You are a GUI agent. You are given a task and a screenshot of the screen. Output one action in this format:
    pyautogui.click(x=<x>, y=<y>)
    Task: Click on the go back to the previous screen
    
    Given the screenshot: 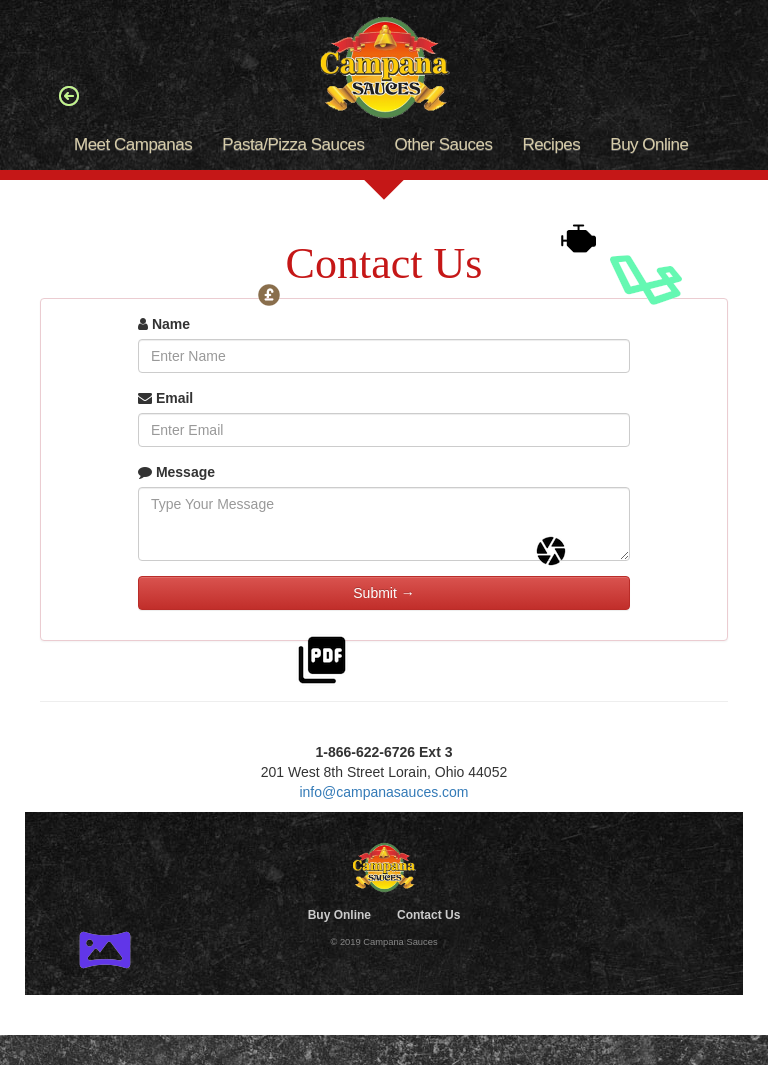 What is the action you would take?
    pyautogui.click(x=69, y=96)
    